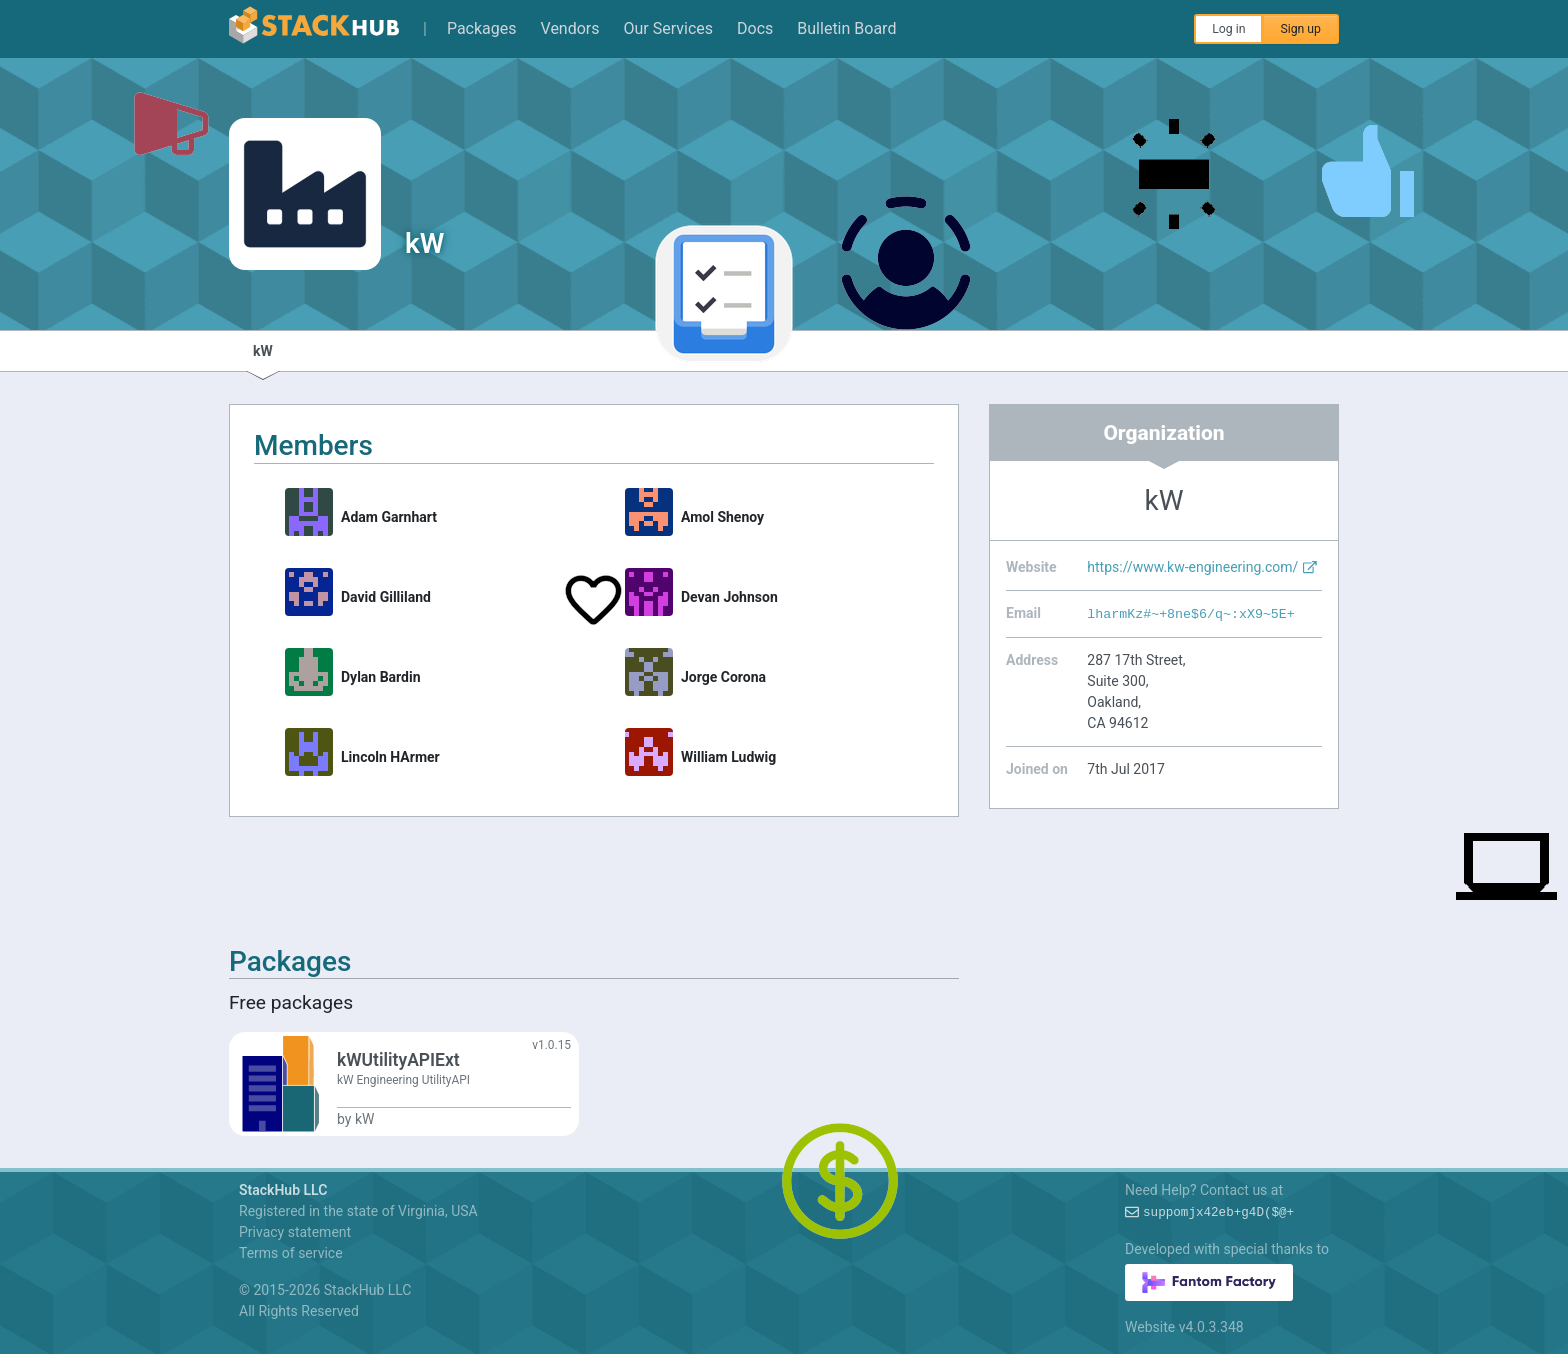 This screenshot has height=1354, width=1568. What do you see at coordinates (840, 1181) in the screenshot?
I see `view account balance or financial information` at bounding box center [840, 1181].